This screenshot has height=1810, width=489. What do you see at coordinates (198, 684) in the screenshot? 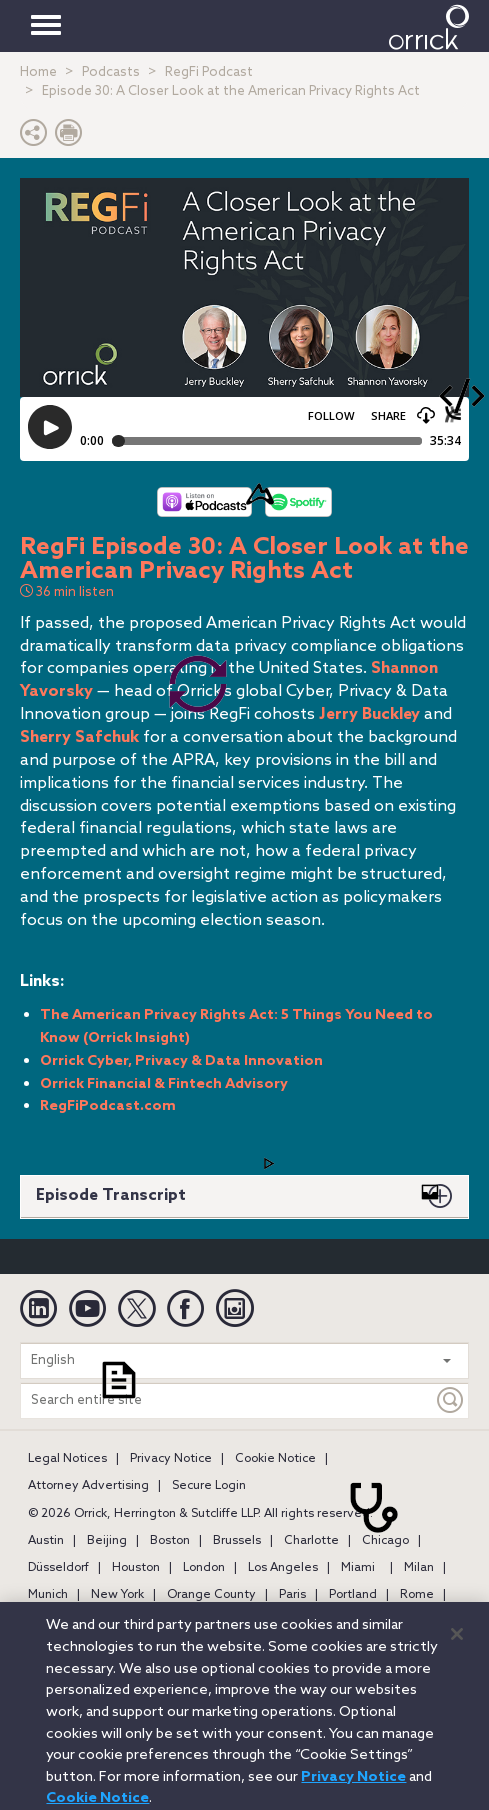
I see `refresh or reload content` at bounding box center [198, 684].